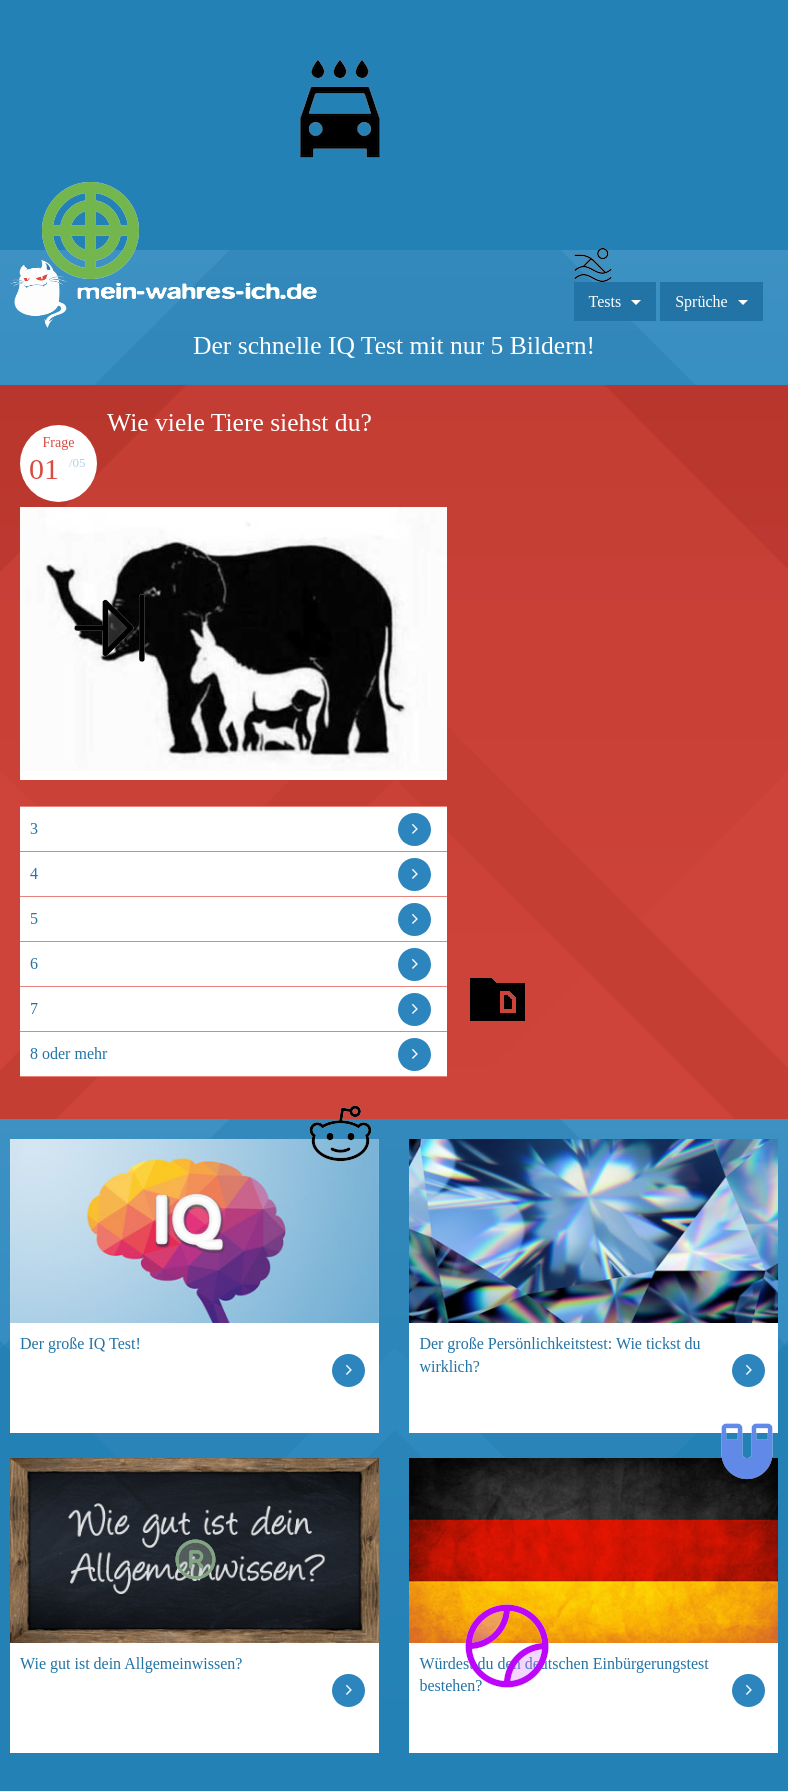 The image size is (788, 1791). Describe the element at coordinates (593, 265) in the screenshot. I see `access swimming pool or aquatic facilities` at that location.